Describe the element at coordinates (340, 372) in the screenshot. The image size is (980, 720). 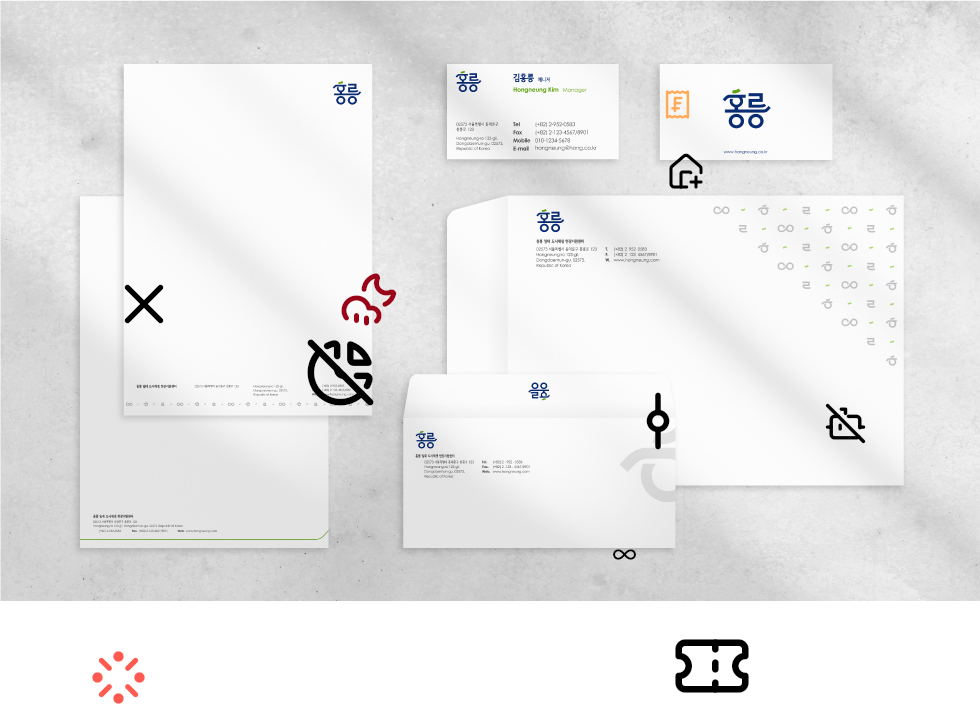
I see `disable pie chart visualization` at that location.